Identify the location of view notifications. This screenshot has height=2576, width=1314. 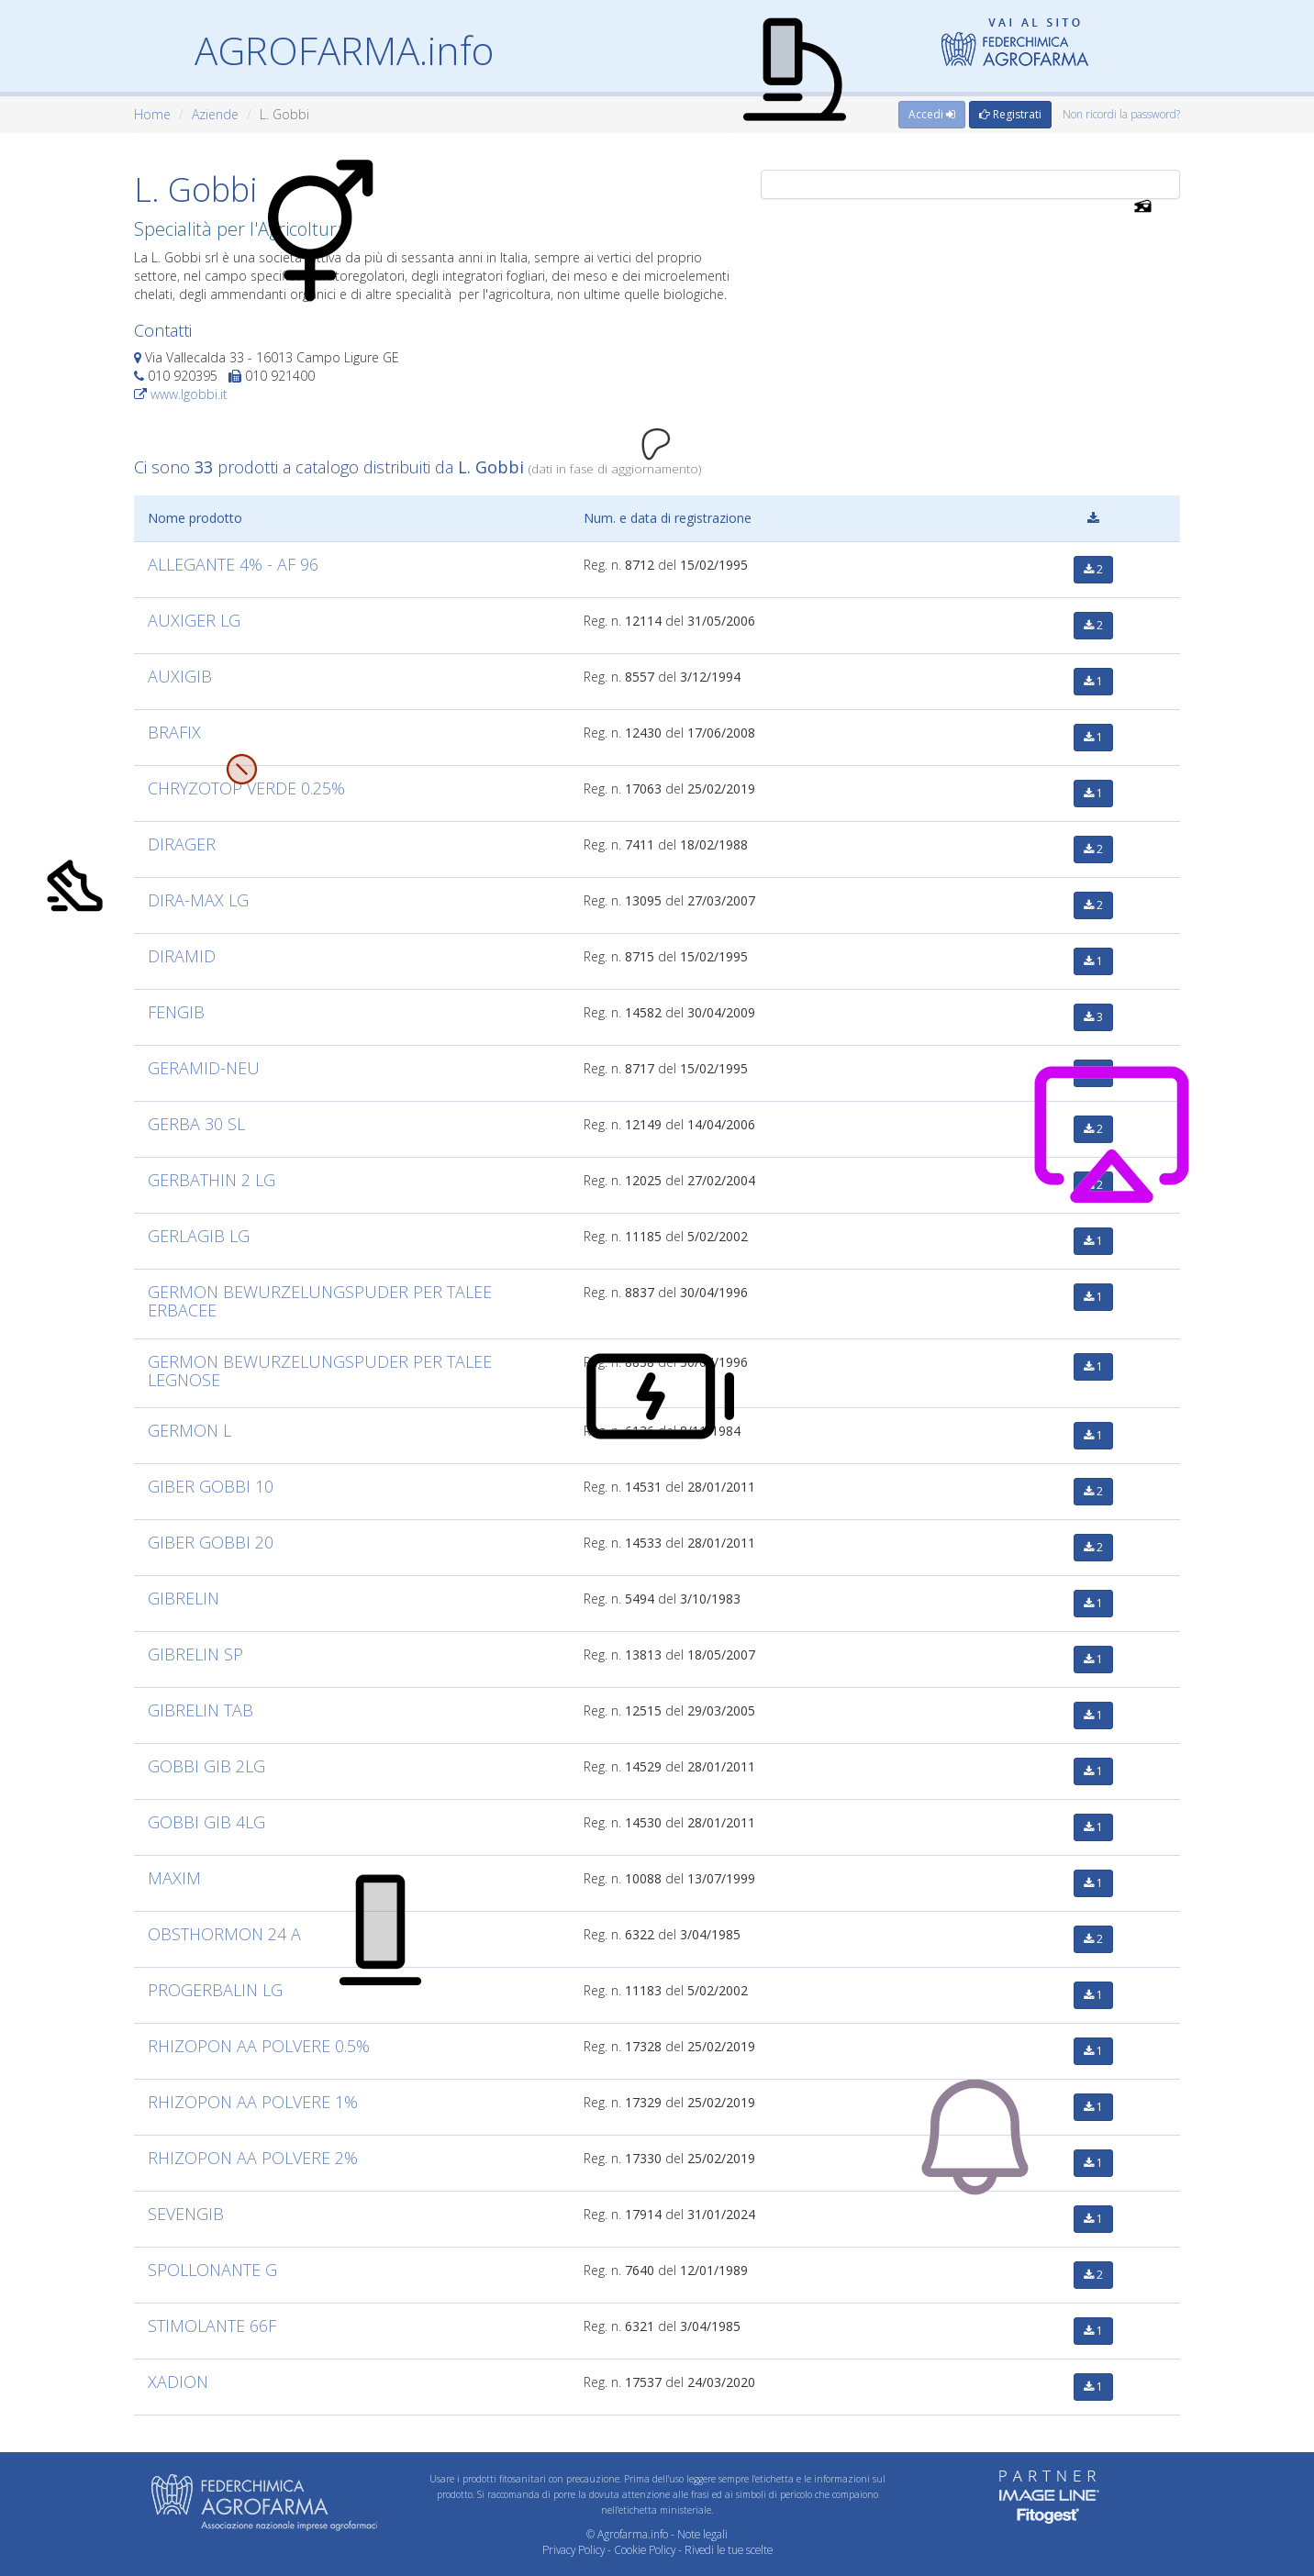
(974, 2137).